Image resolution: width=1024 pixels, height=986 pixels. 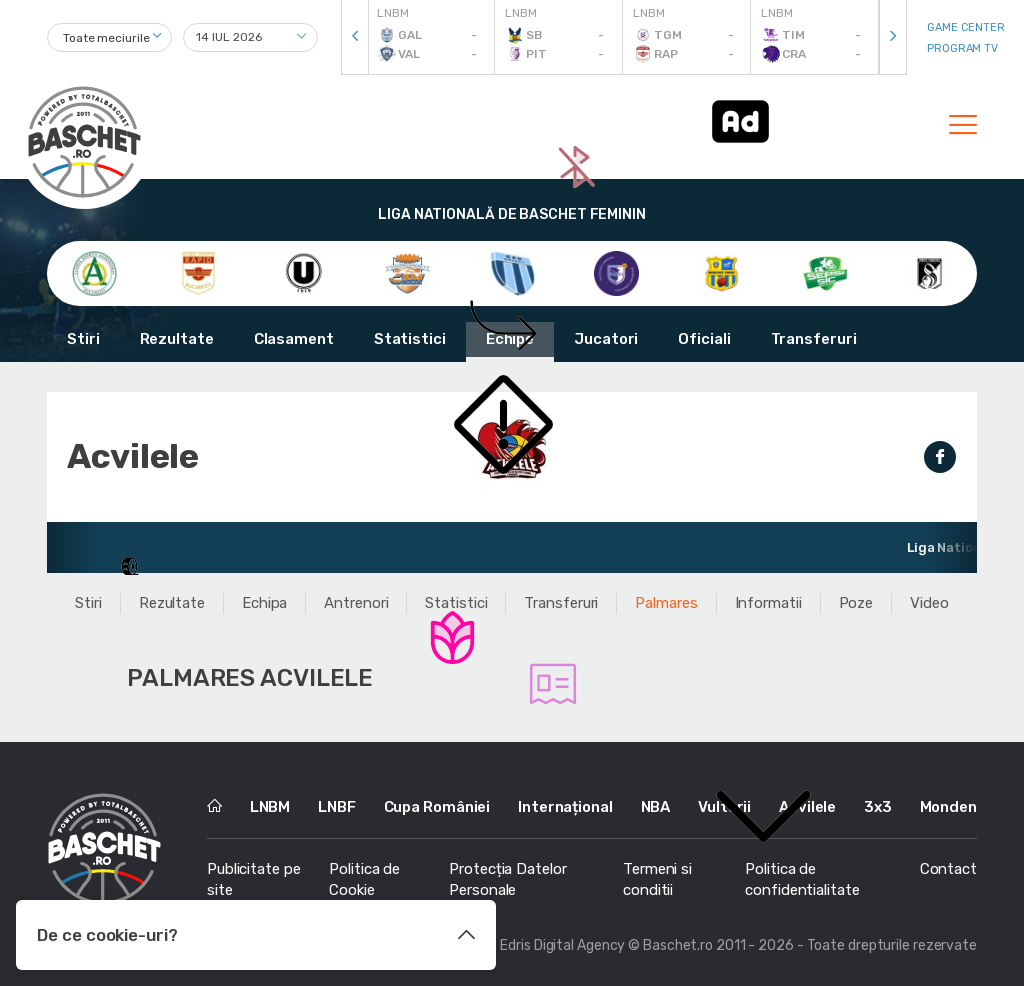 What do you see at coordinates (503, 325) in the screenshot?
I see `reply to a message` at bounding box center [503, 325].